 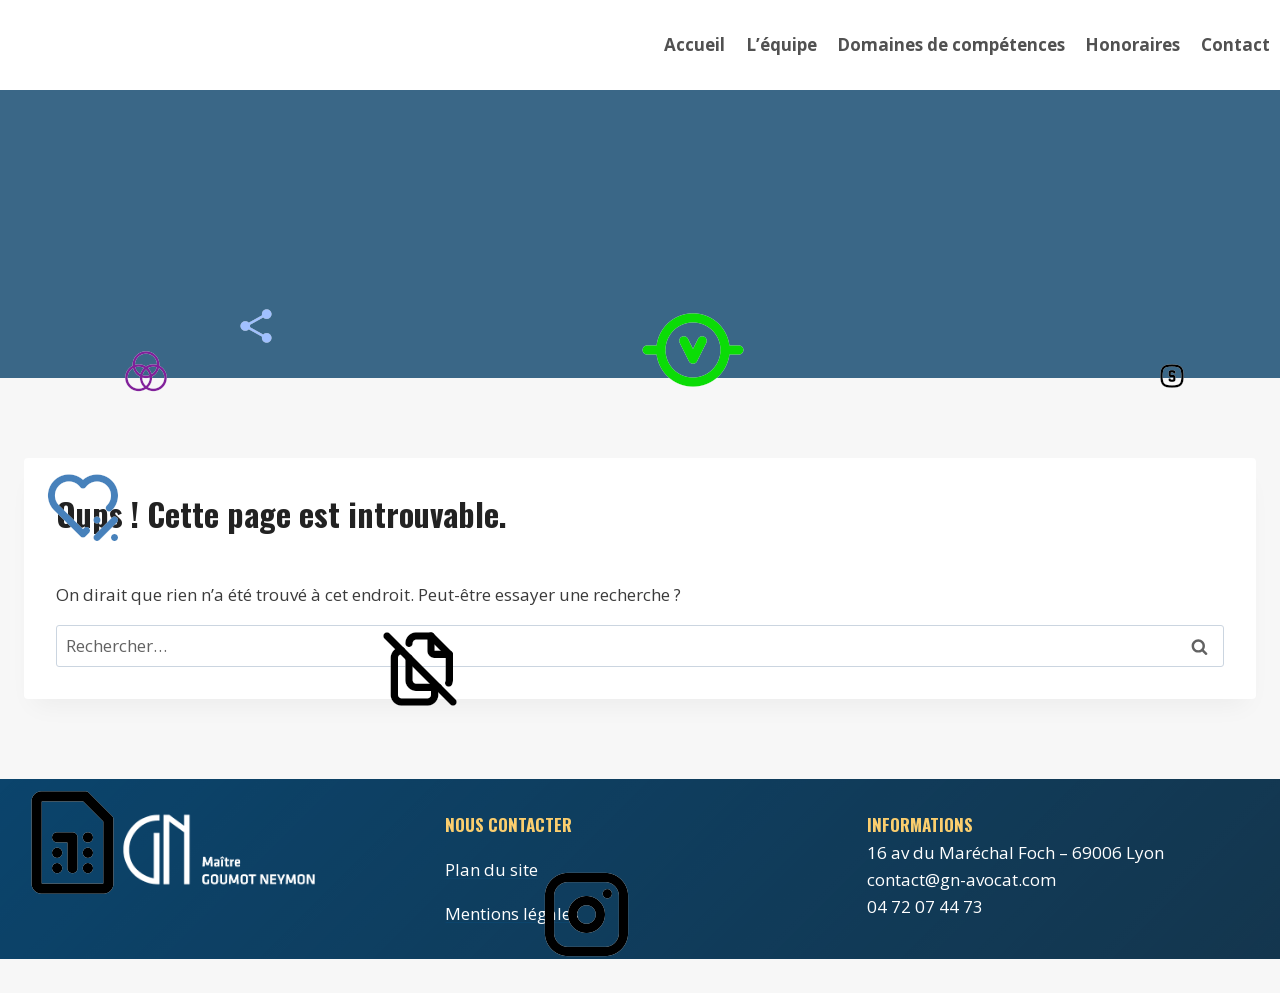 What do you see at coordinates (256, 326) in the screenshot?
I see `share this content` at bounding box center [256, 326].